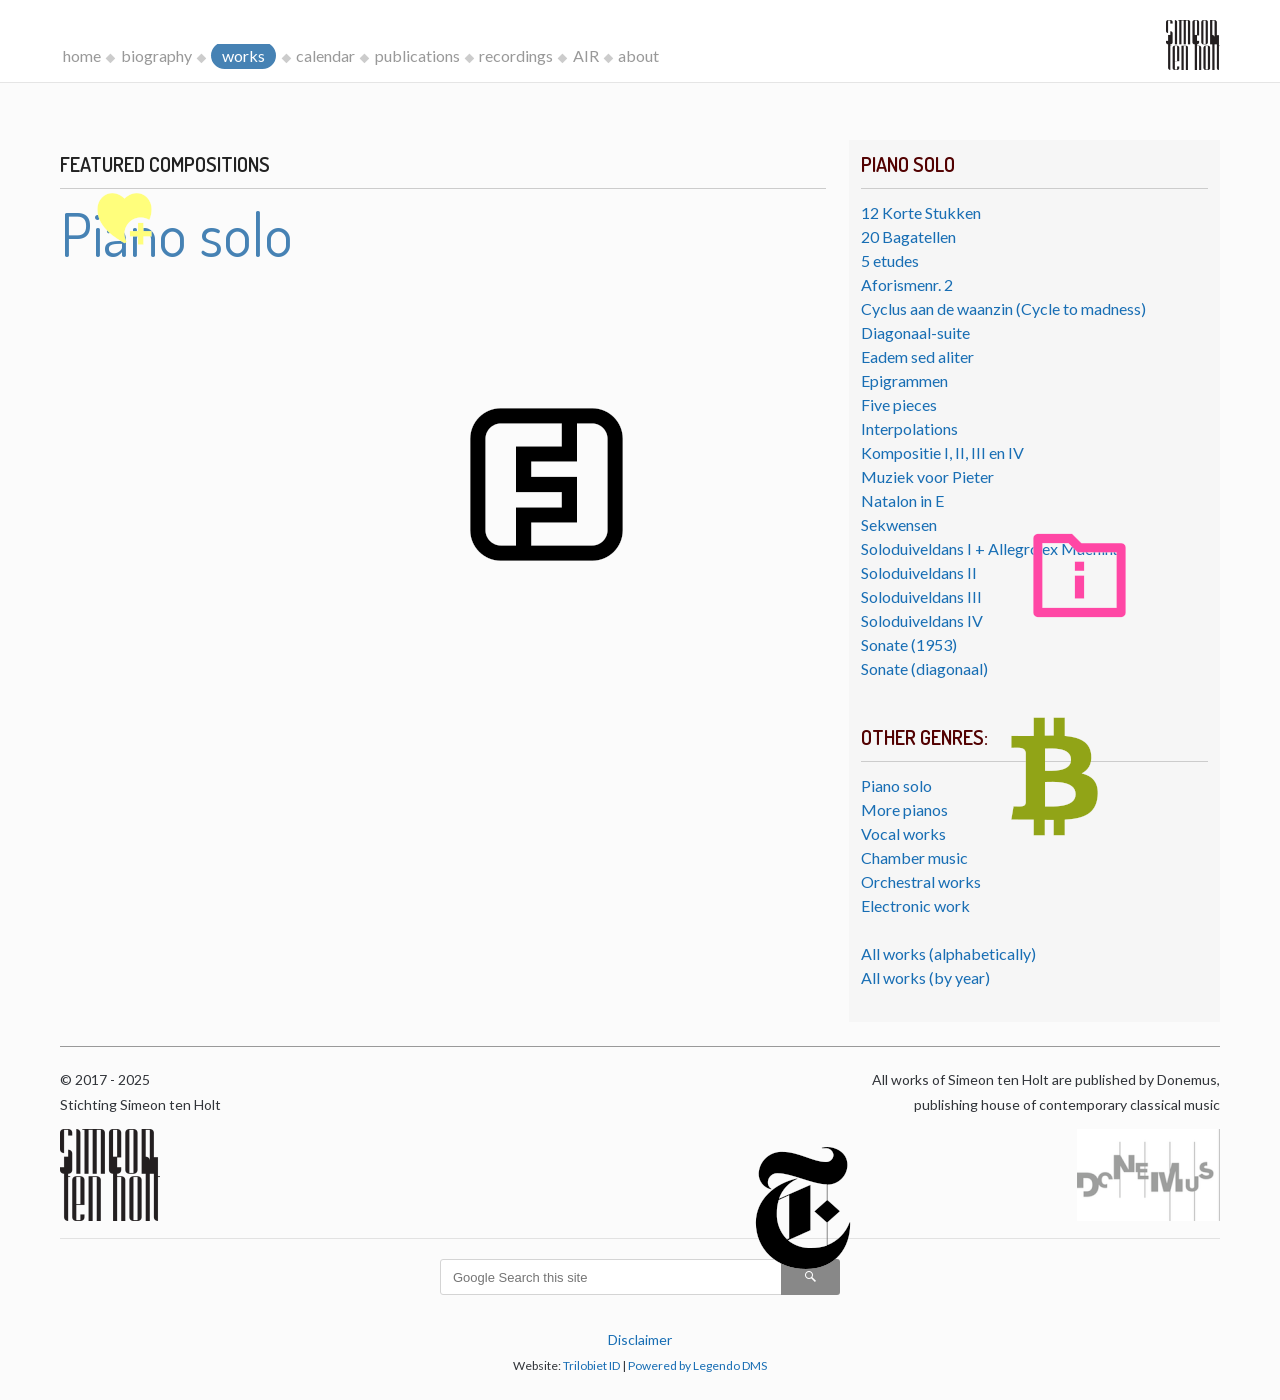  I want to click on view folder details or properties, so click(1079, 575).